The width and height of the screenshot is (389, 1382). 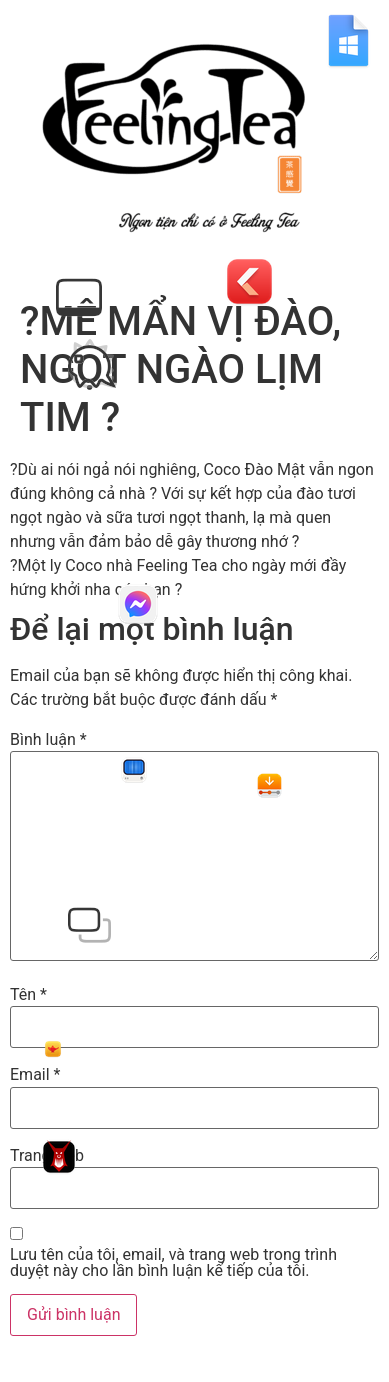 What do you see at coordinates (89, 926) in the screenshot?
I see `view or manage session properties` at bounding box center [89, 926].